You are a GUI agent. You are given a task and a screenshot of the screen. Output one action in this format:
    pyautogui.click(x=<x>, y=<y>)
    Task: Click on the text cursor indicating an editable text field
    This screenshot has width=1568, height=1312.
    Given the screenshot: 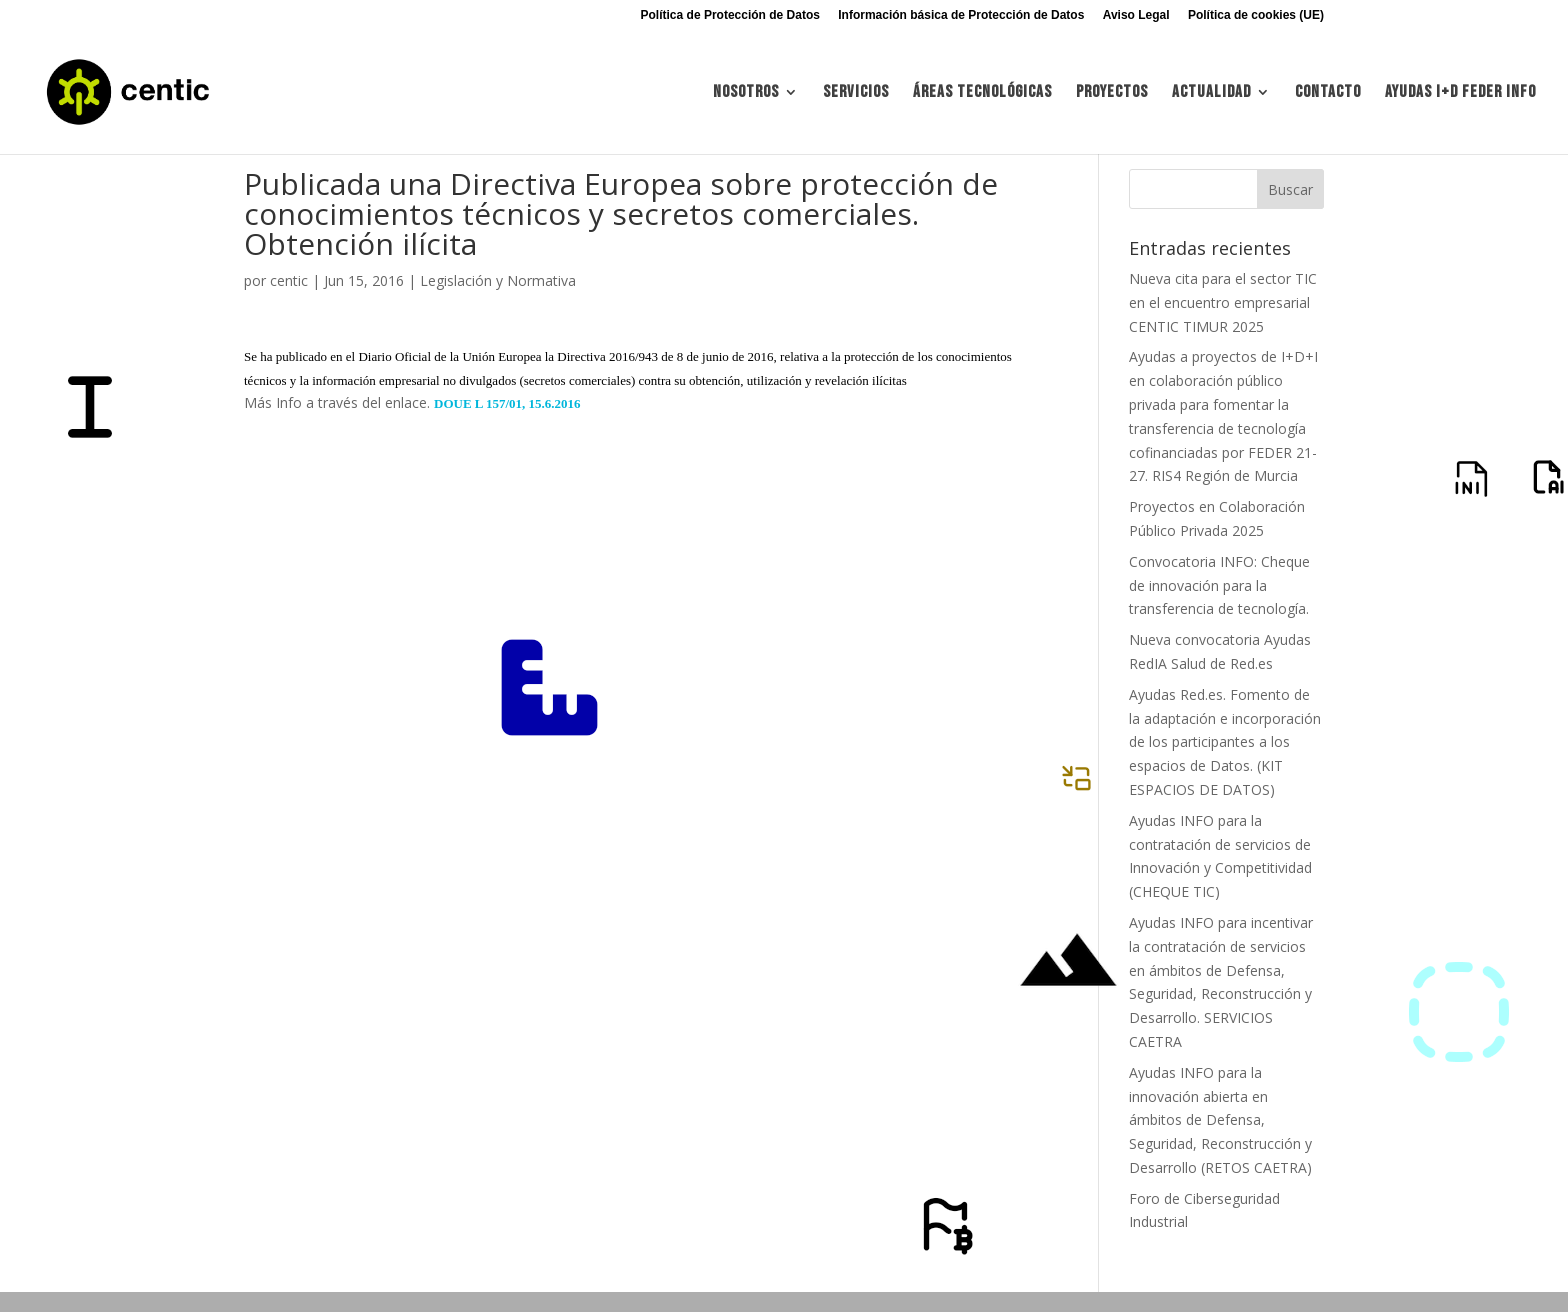 What is the action you would take?
    pyautogui.click(x=90, y=407)
    